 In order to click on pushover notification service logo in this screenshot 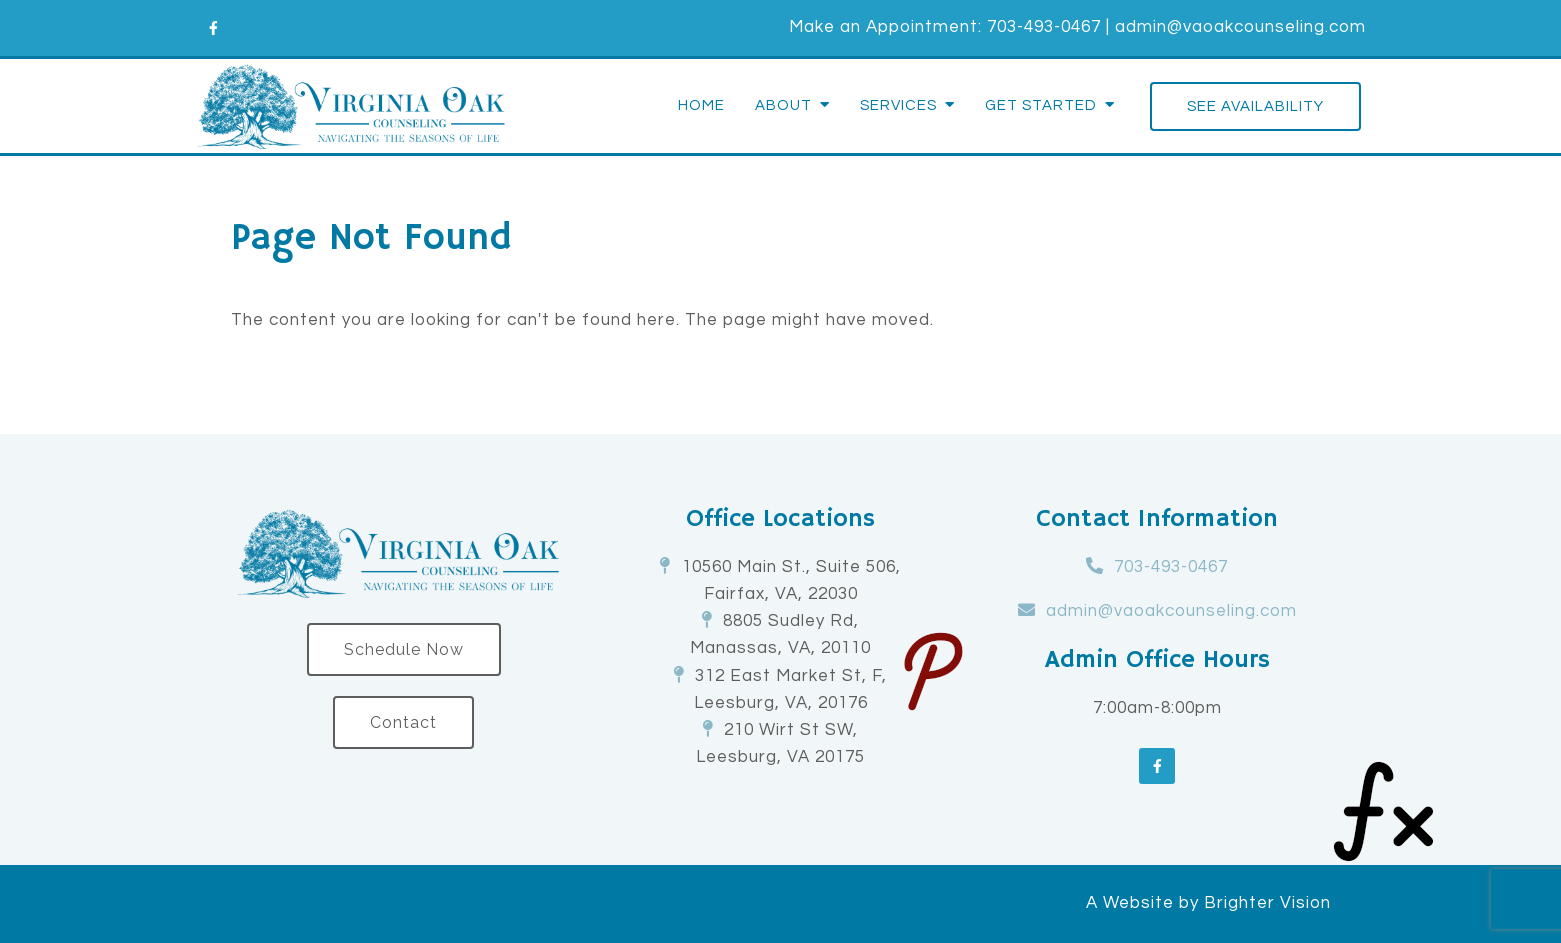, I will do `click(931, 671)`.